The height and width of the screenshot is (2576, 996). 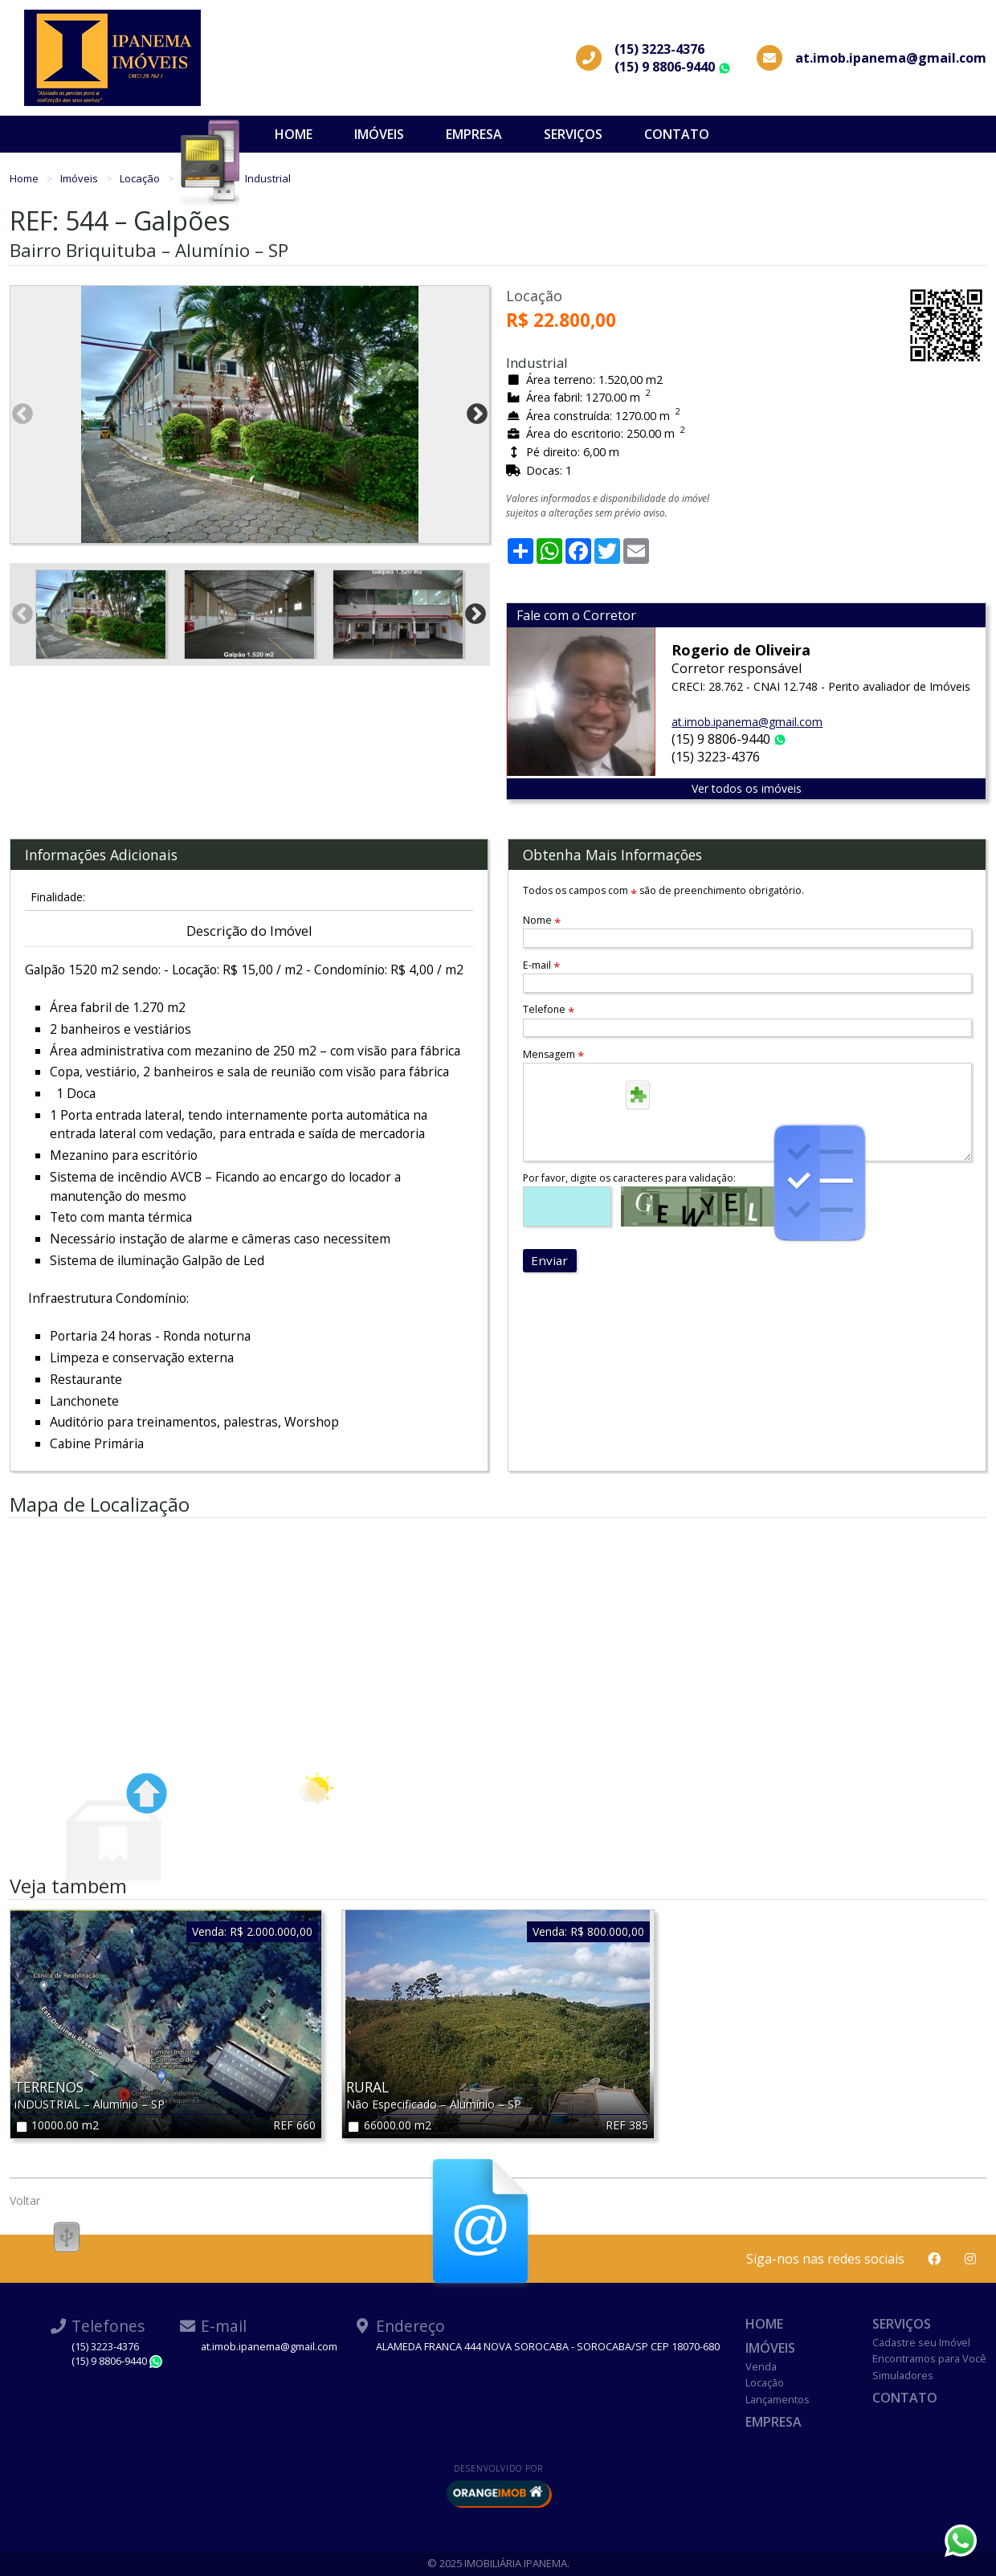 What do you see at coordinates (819, 1182) in the screenshot?
I see `open work tasks or to-do list app` at bounding box center [819, 1182].